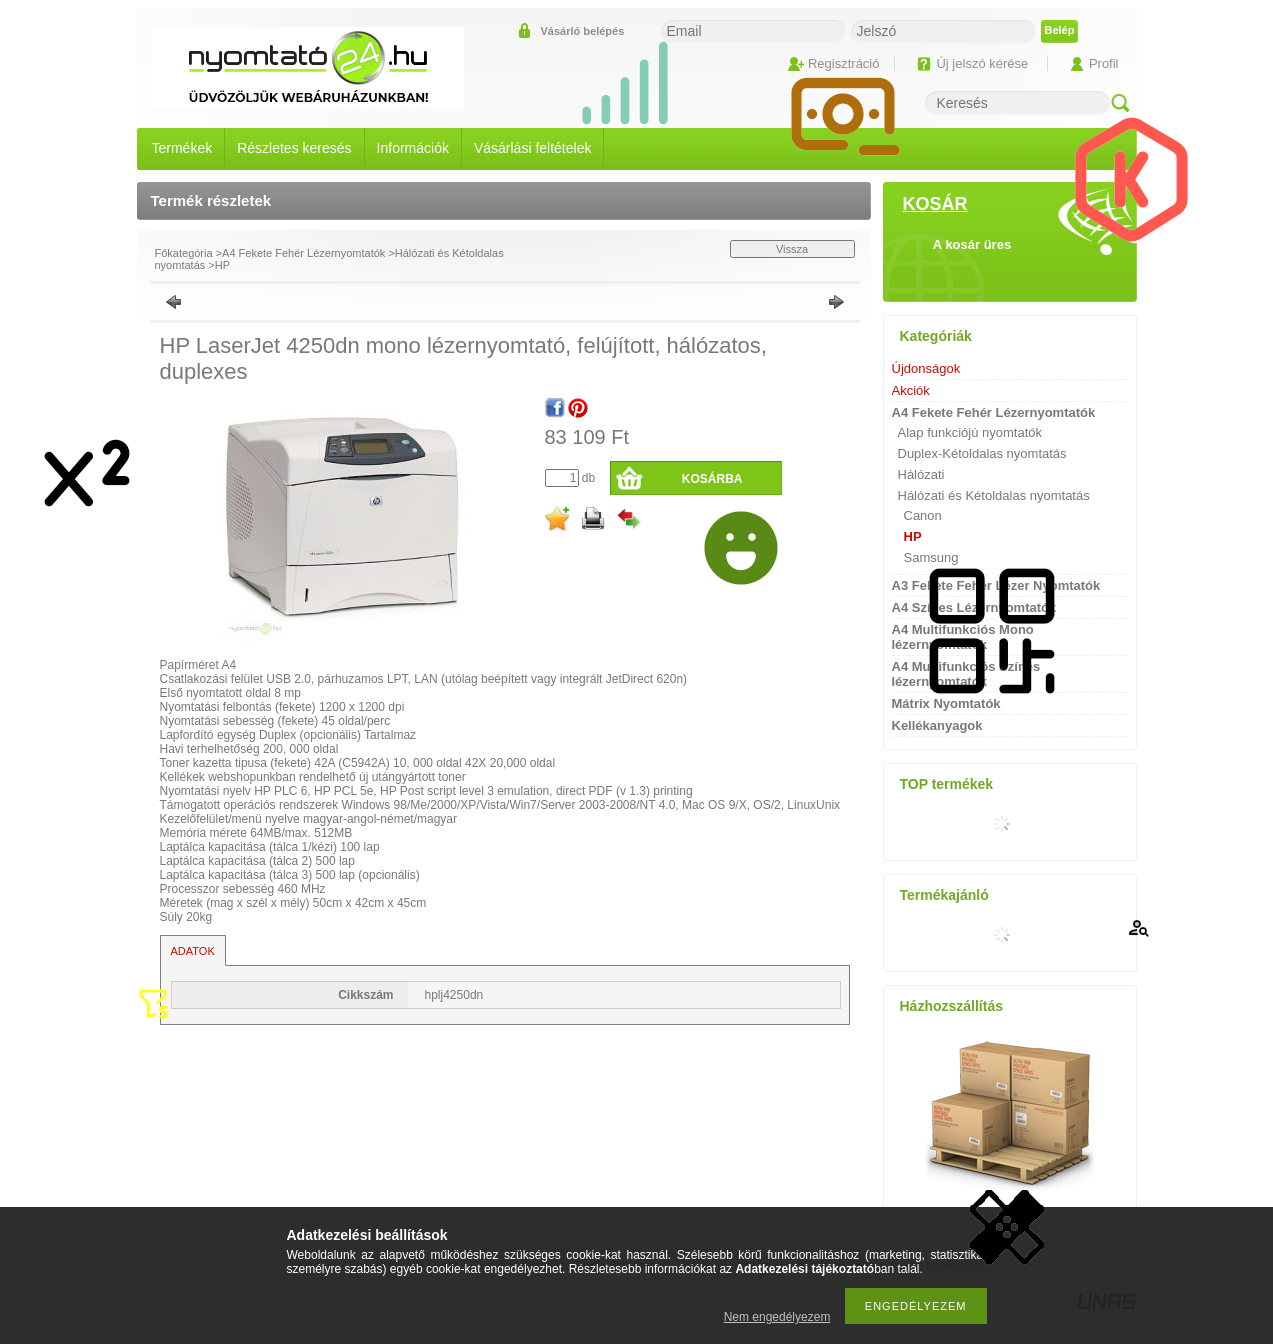  I want to click on indicates cellular or network signal strength, so click(625, 83).